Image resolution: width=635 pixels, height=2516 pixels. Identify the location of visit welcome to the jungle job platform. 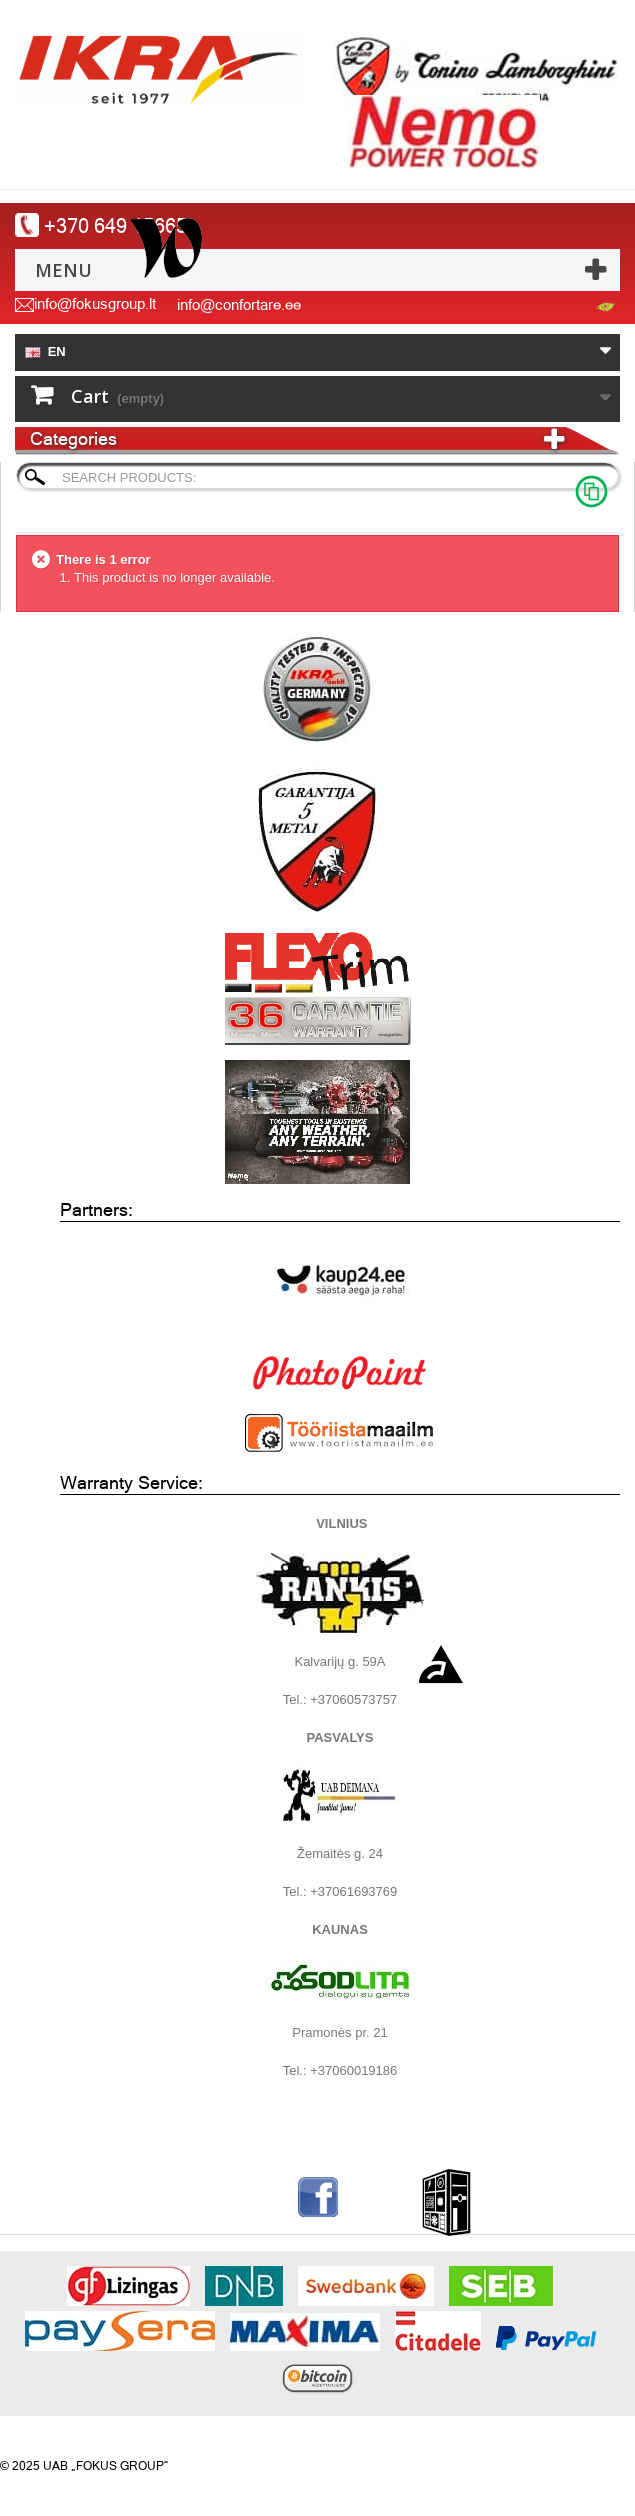
(166, 248).